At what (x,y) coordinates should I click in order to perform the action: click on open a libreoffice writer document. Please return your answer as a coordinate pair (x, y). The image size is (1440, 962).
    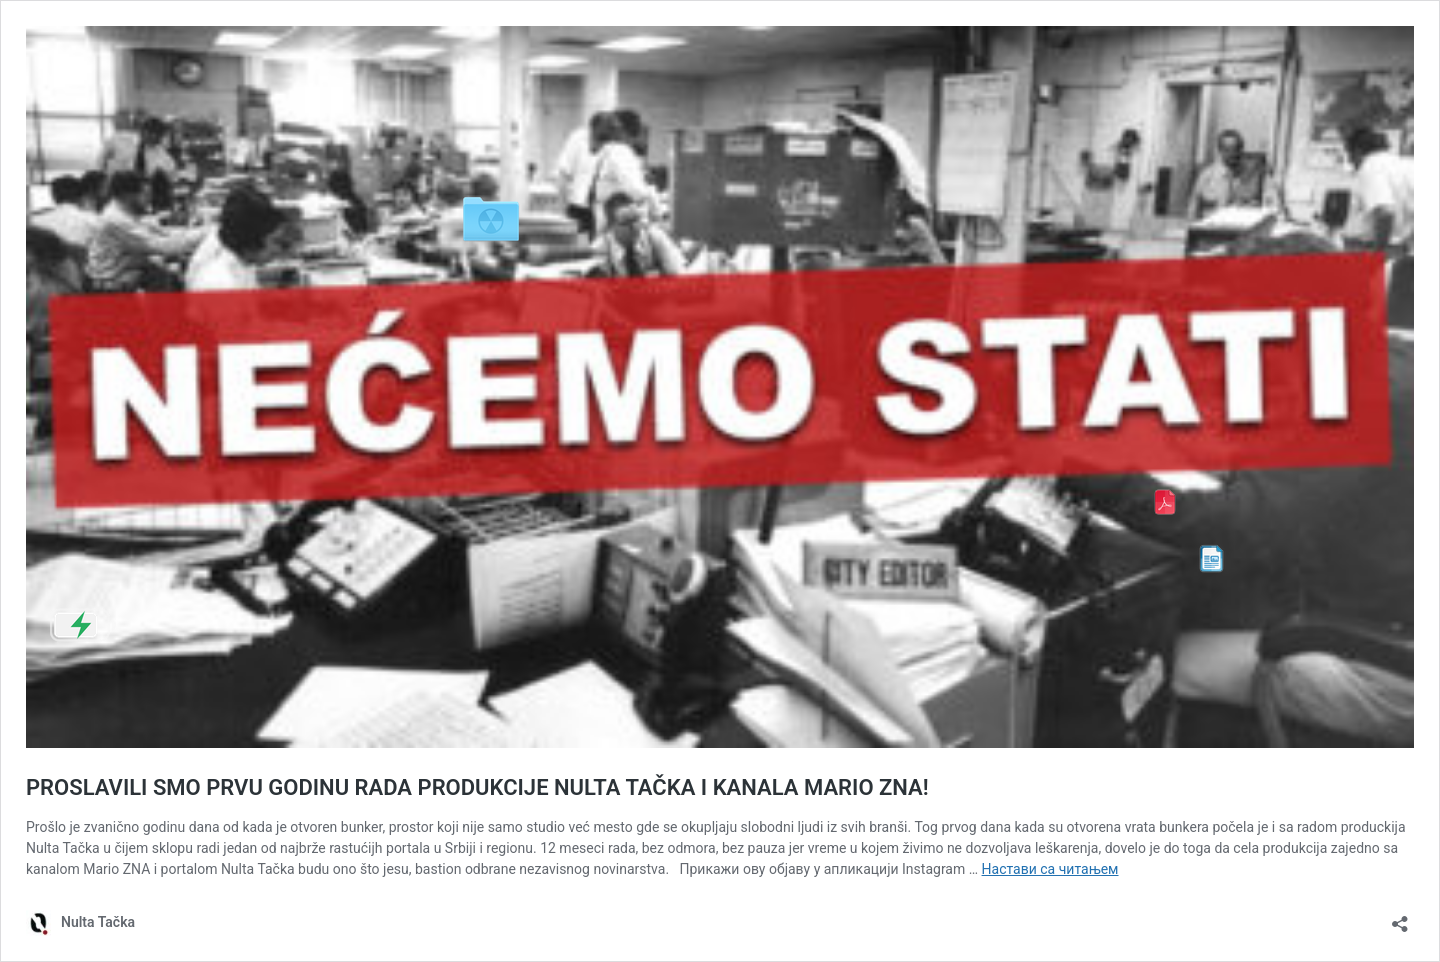
    Looking at the image, I should click on (1211, 558).